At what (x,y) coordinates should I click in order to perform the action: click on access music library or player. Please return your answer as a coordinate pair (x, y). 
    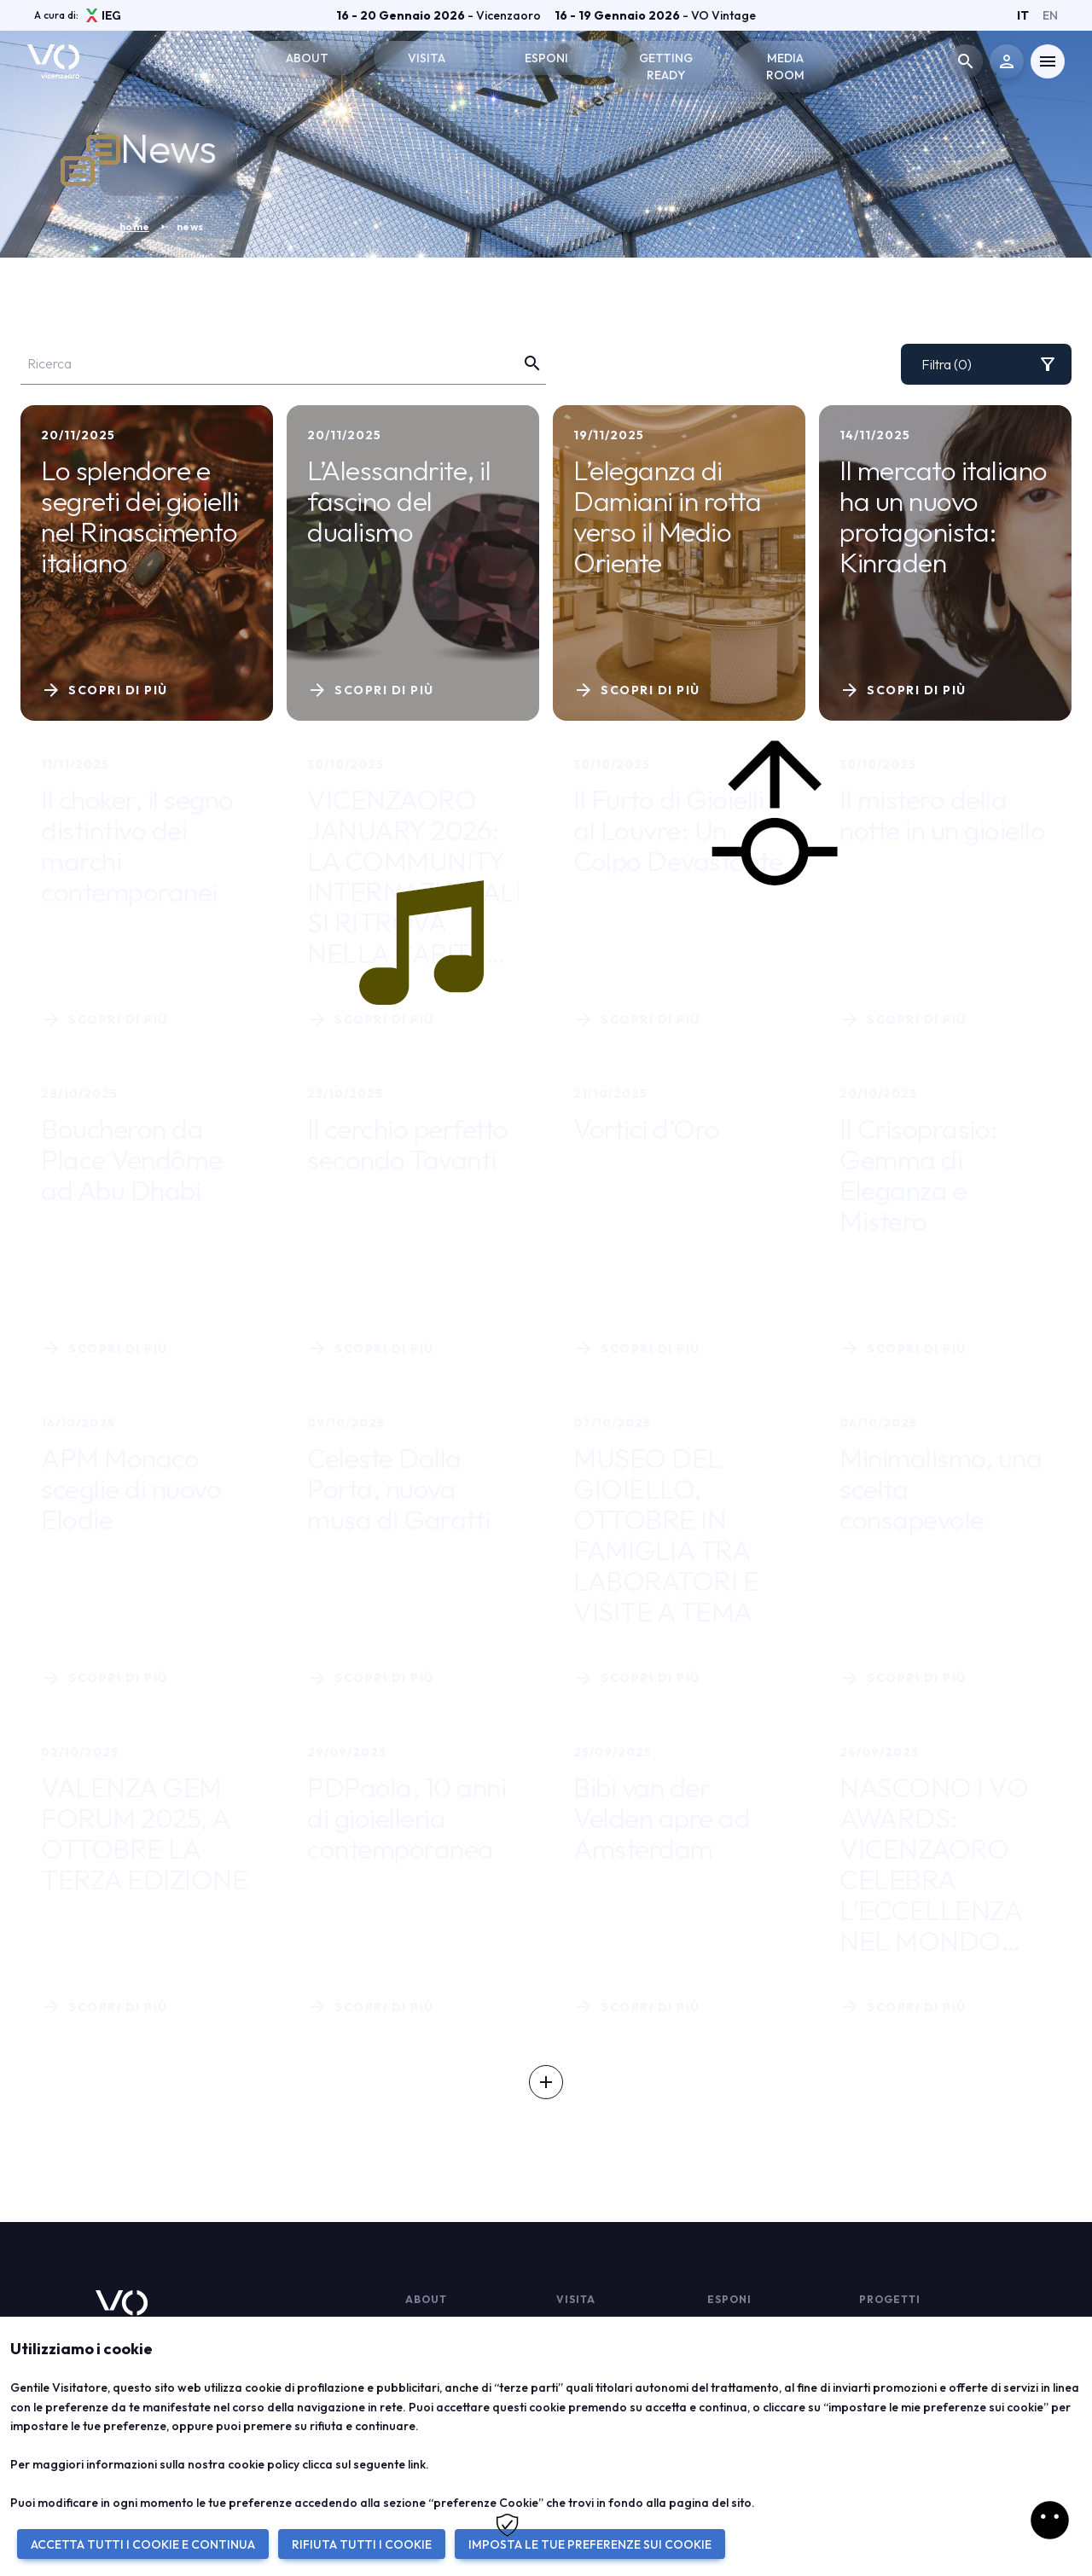
    Looking at the image, I should click on (421, 943).